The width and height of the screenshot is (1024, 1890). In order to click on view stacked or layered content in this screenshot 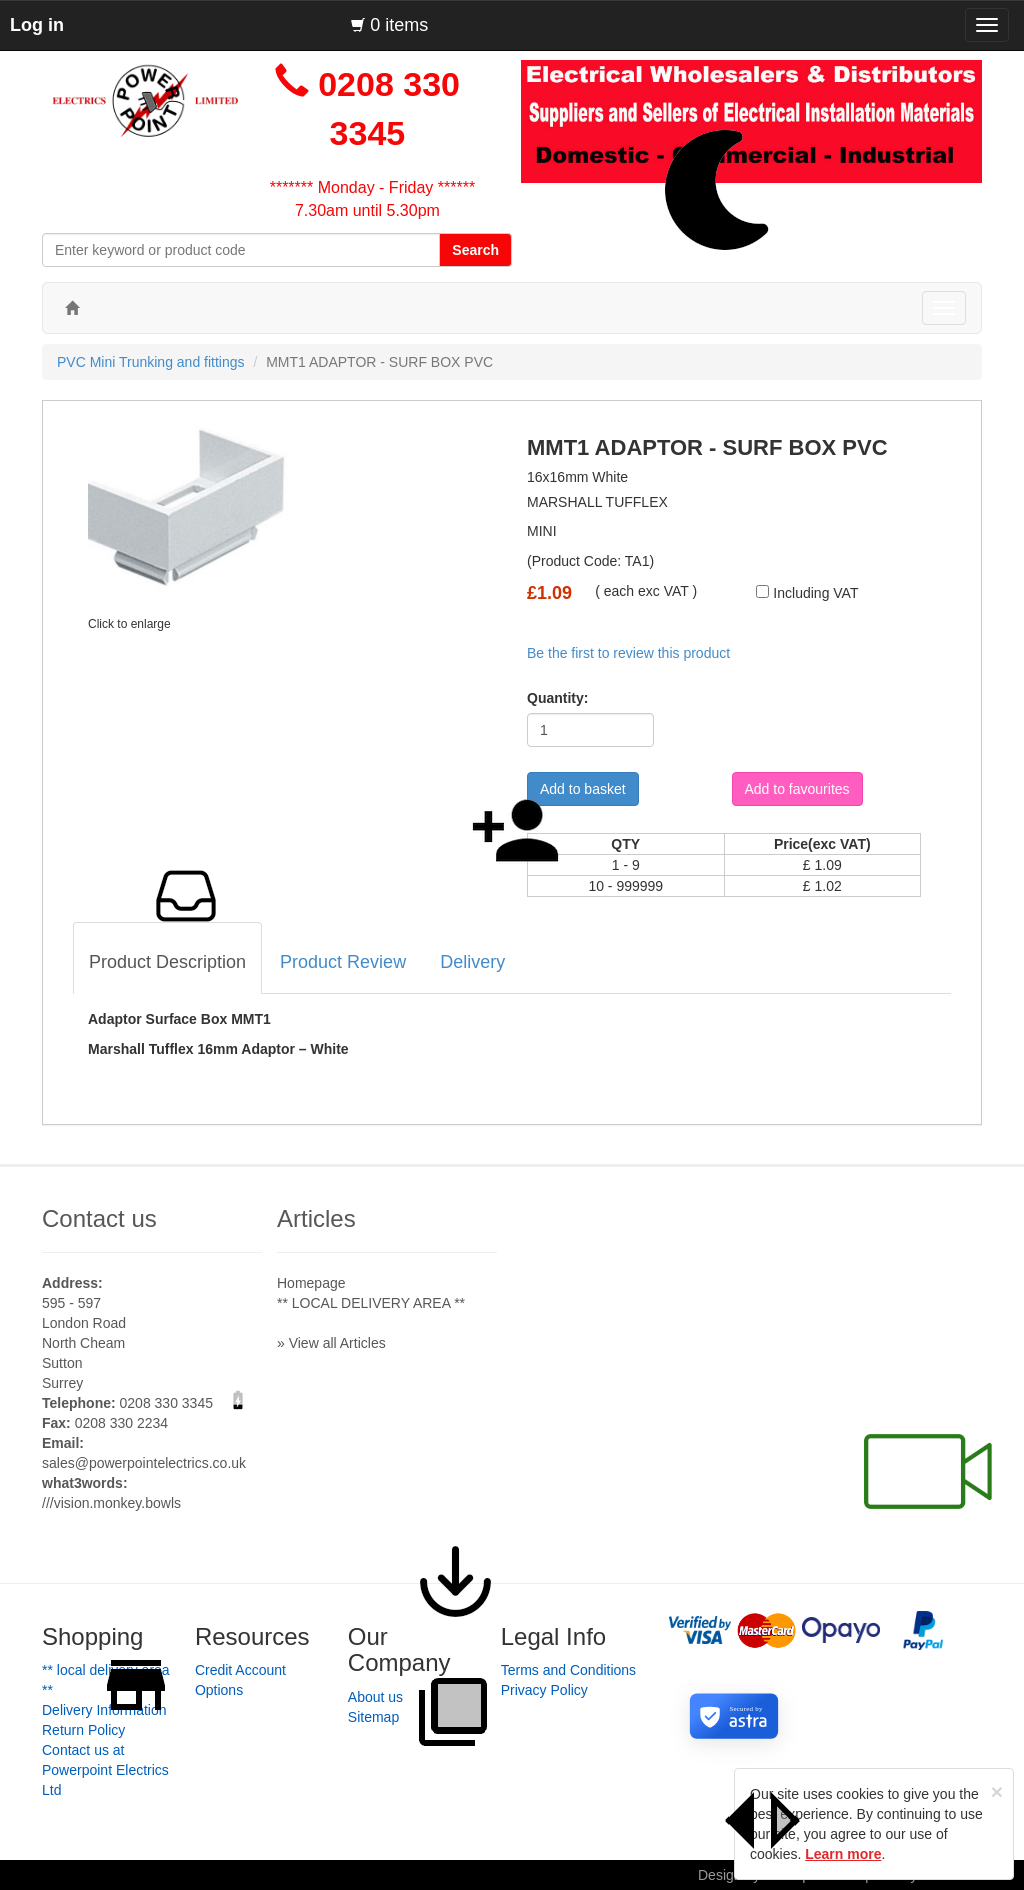, I will do `click(453, 1712)`.